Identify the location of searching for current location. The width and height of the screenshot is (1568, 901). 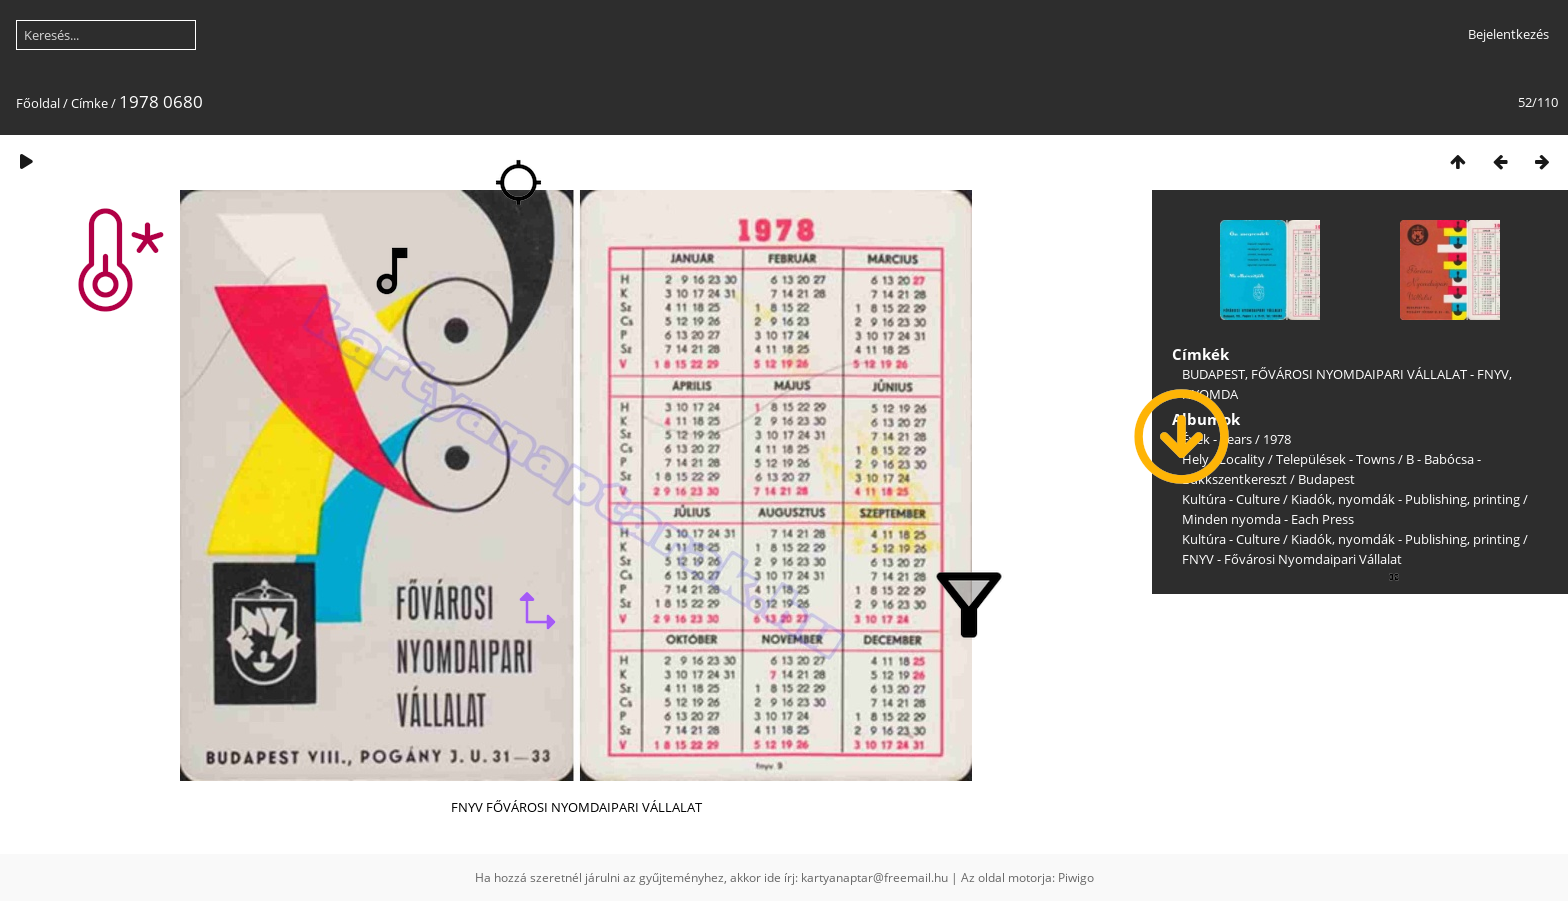
(518, 182).